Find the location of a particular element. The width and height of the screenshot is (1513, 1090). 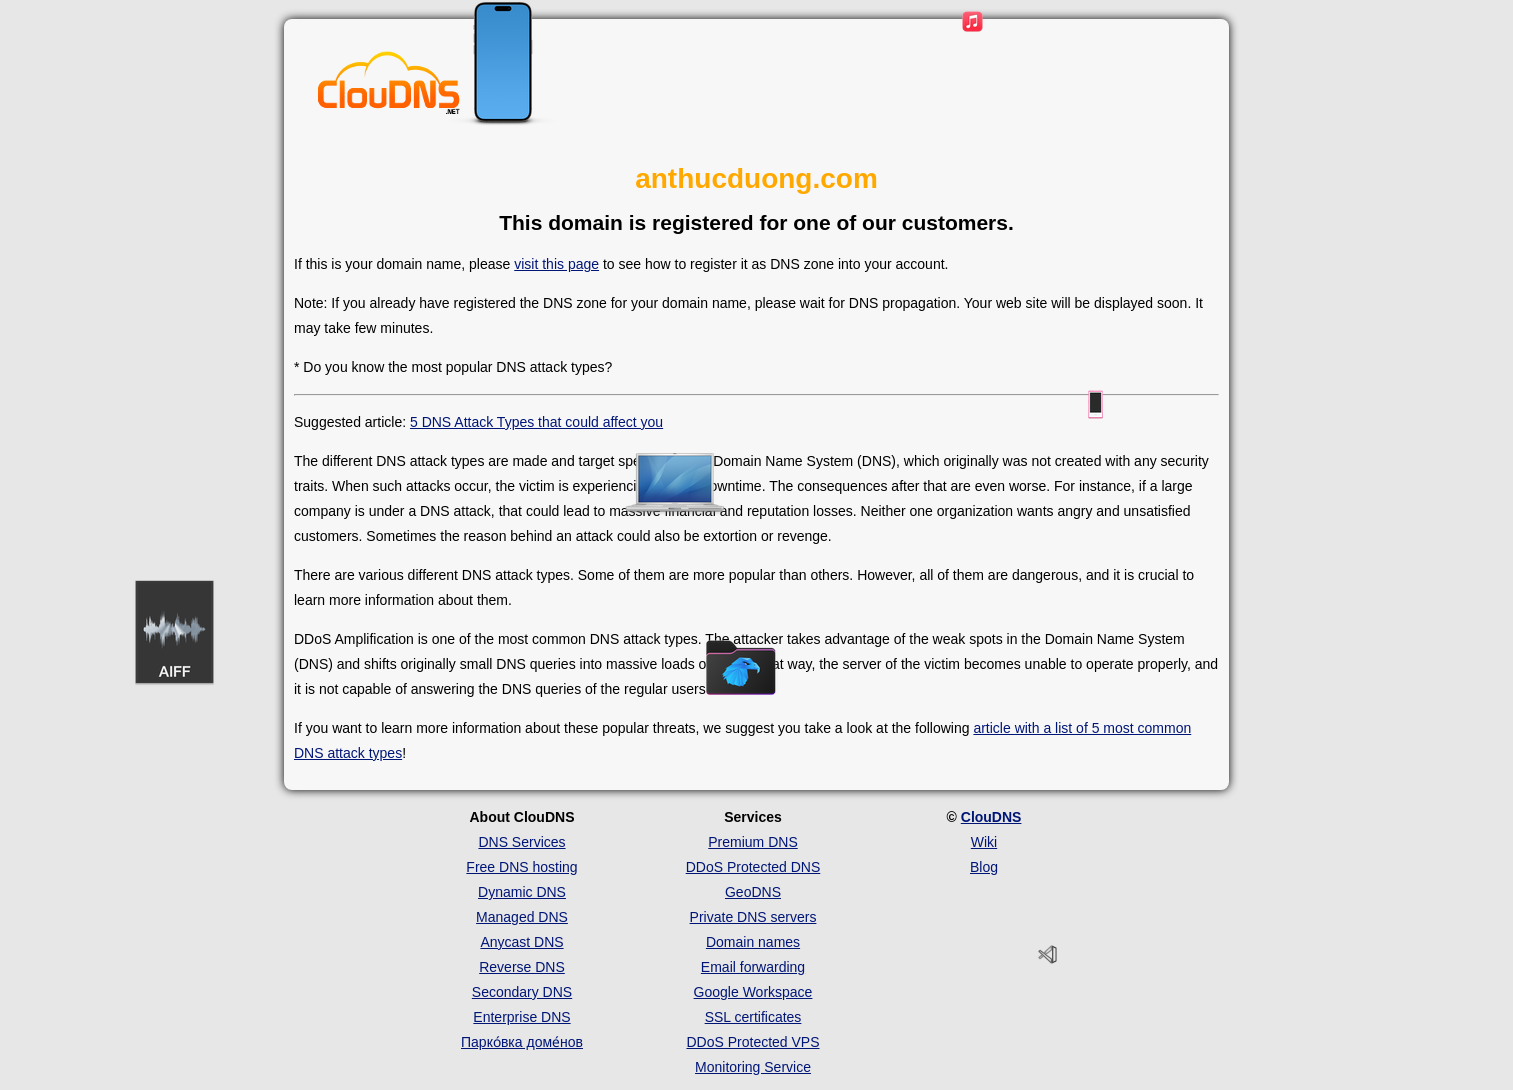

open visual studio code is located at coordinates (1047, 954).